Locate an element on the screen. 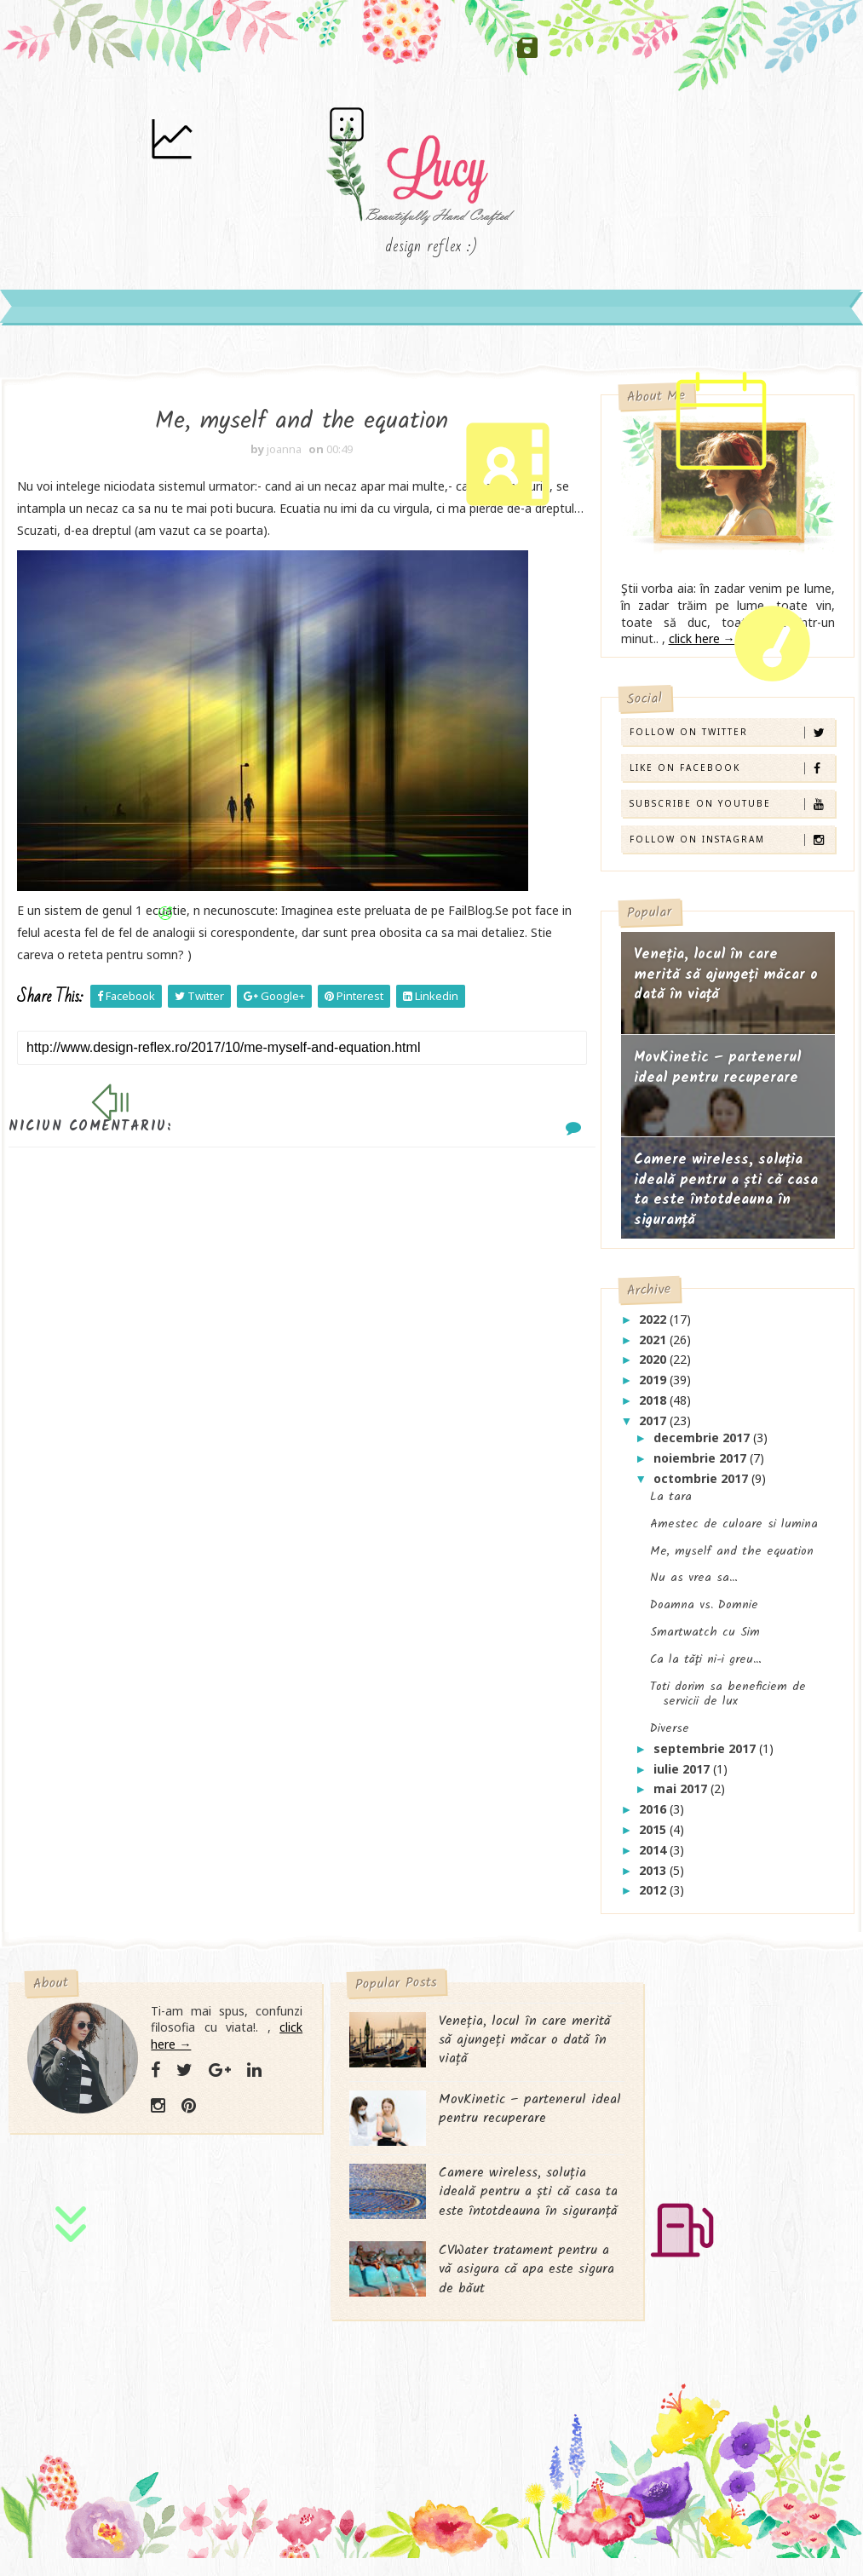 The width and height of the screenshot is (863, 2576). open contacts or address book is located at coordinates (508, 464).